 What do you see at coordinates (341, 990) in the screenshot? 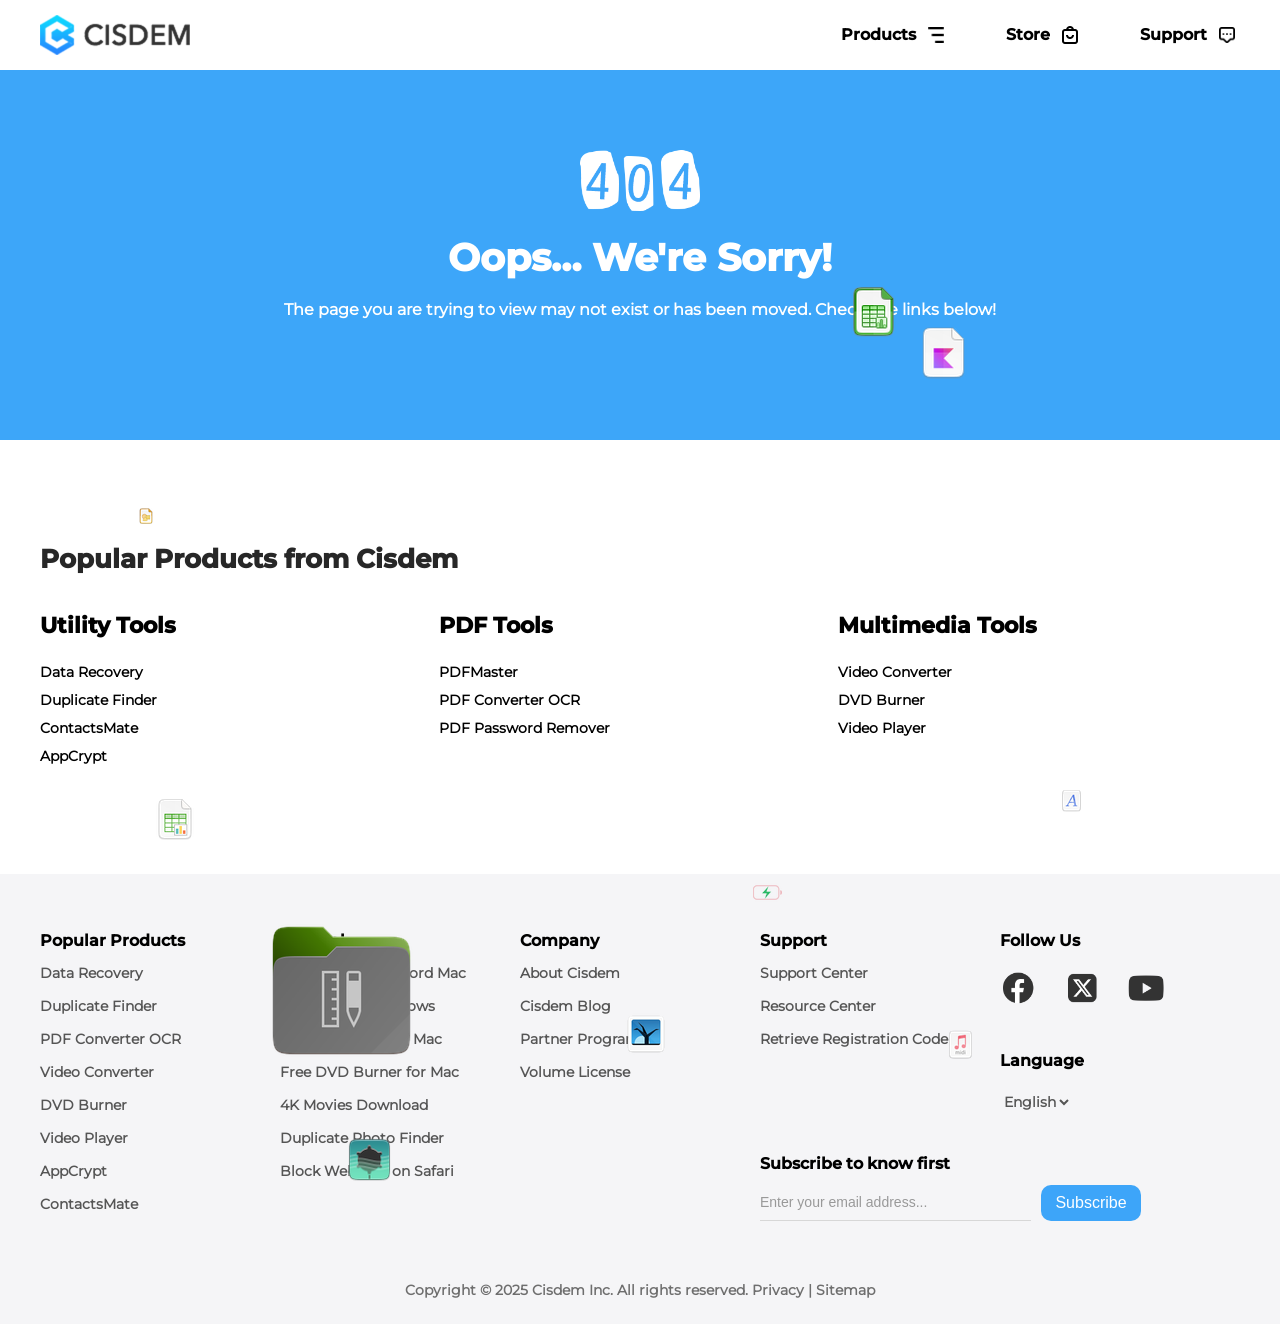
I see `access your templates folder` at bounding box center [341, 990].